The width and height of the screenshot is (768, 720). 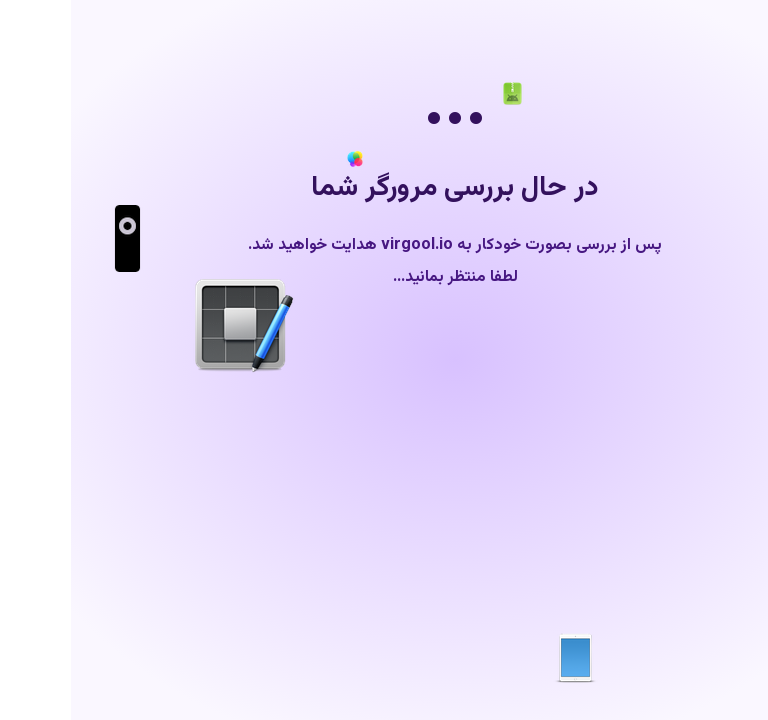 What do you see at coordinates (512, 93) in the screenshot?
I see `an android application package file (apk)` at bounding box center [512, 93].